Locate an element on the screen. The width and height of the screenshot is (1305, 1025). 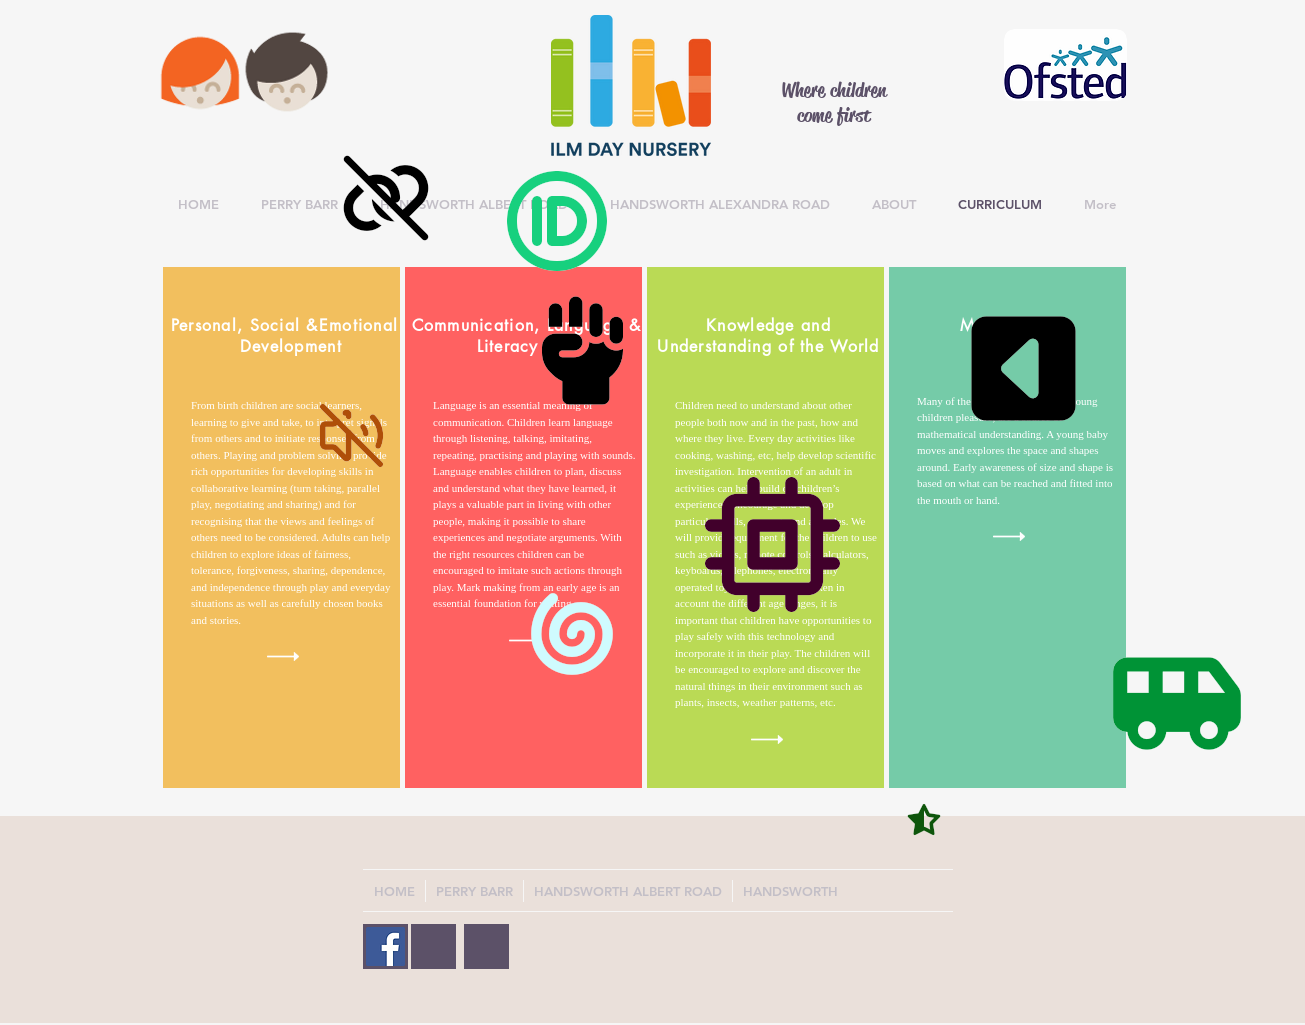
book a shuttle or van service is located at coordinates (1177, 700).